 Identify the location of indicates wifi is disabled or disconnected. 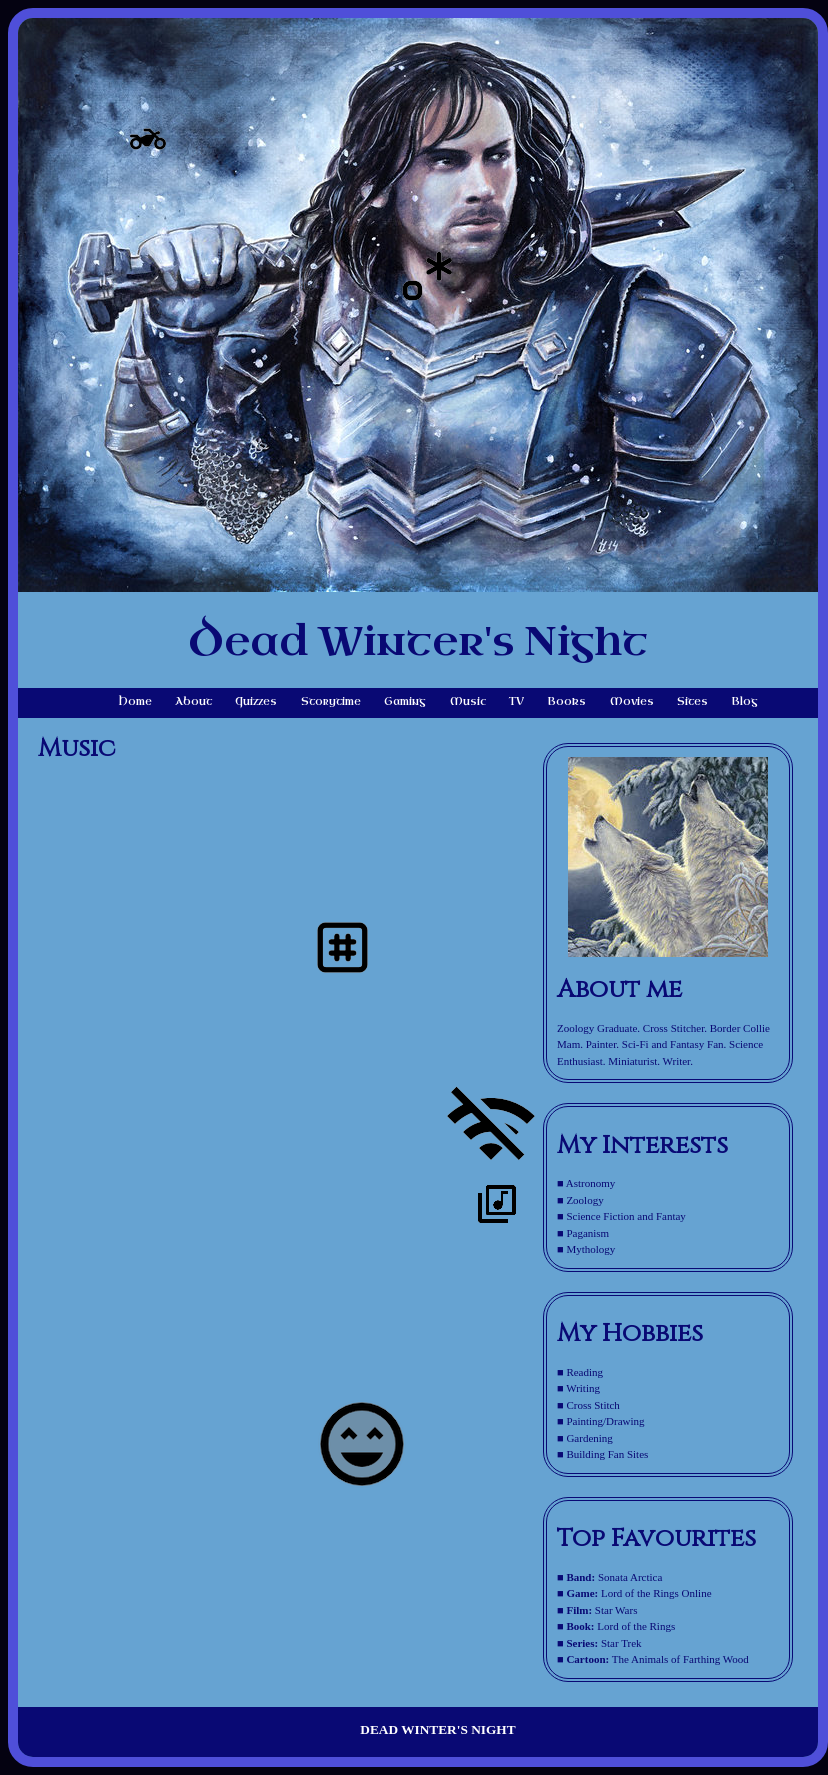
(491, 1128).